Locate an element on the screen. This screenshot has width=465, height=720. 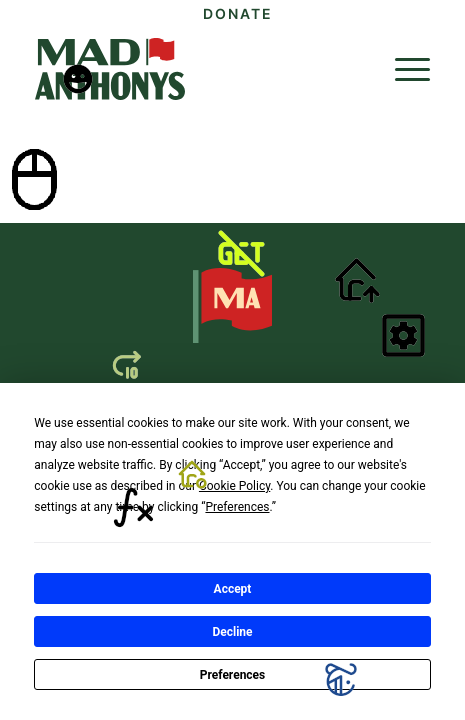
mouse input device settings is located at coordinates (34, 179).